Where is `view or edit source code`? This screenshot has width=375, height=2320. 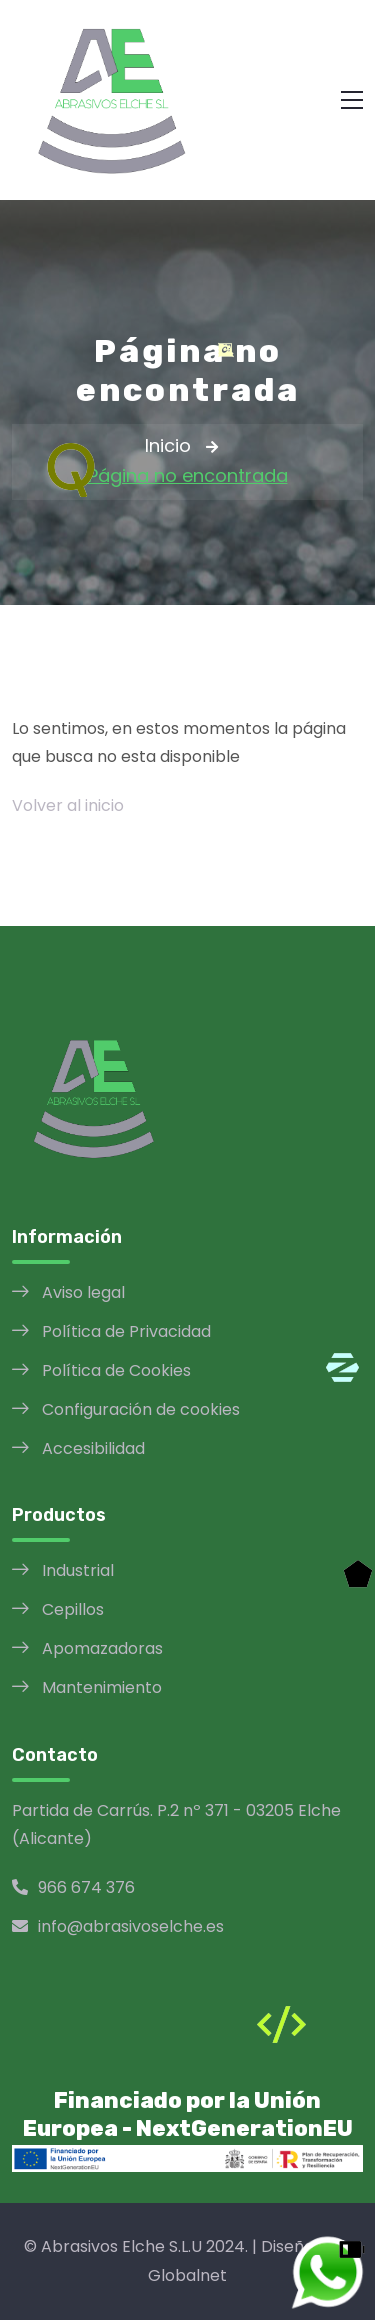
view or edit source code is located at coordinates (281, 2024).